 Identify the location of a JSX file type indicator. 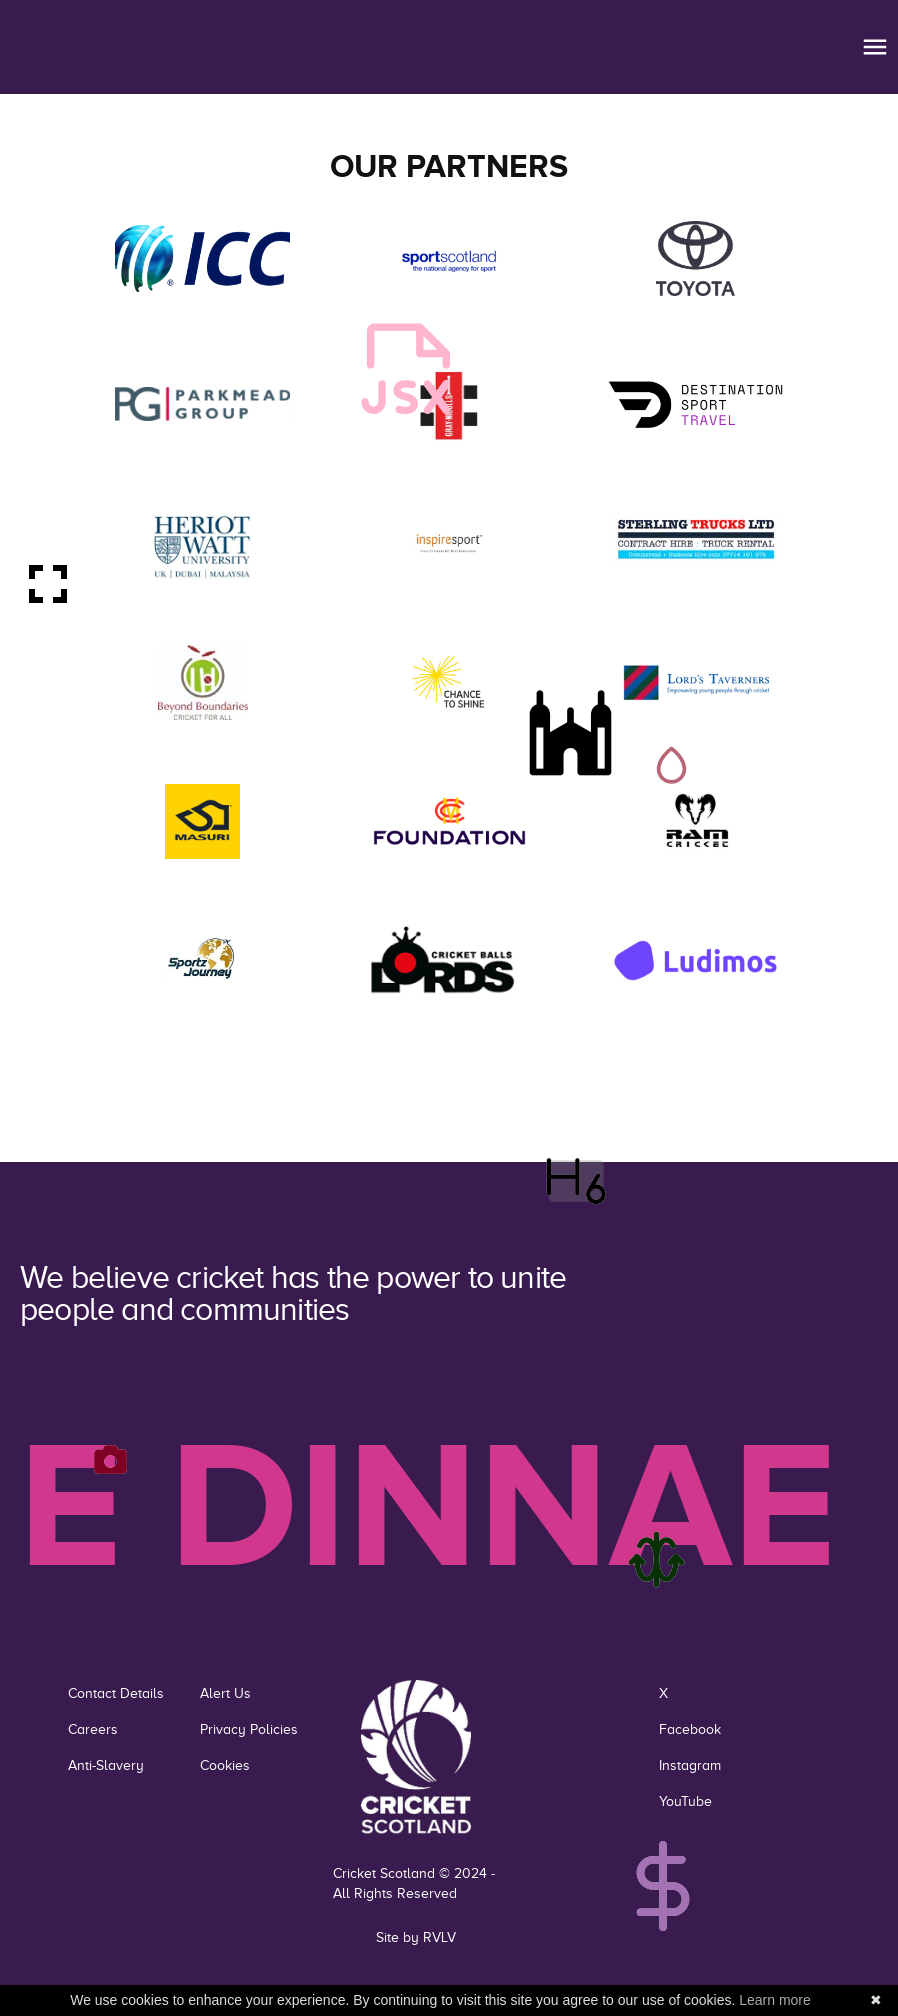
(408, 372).